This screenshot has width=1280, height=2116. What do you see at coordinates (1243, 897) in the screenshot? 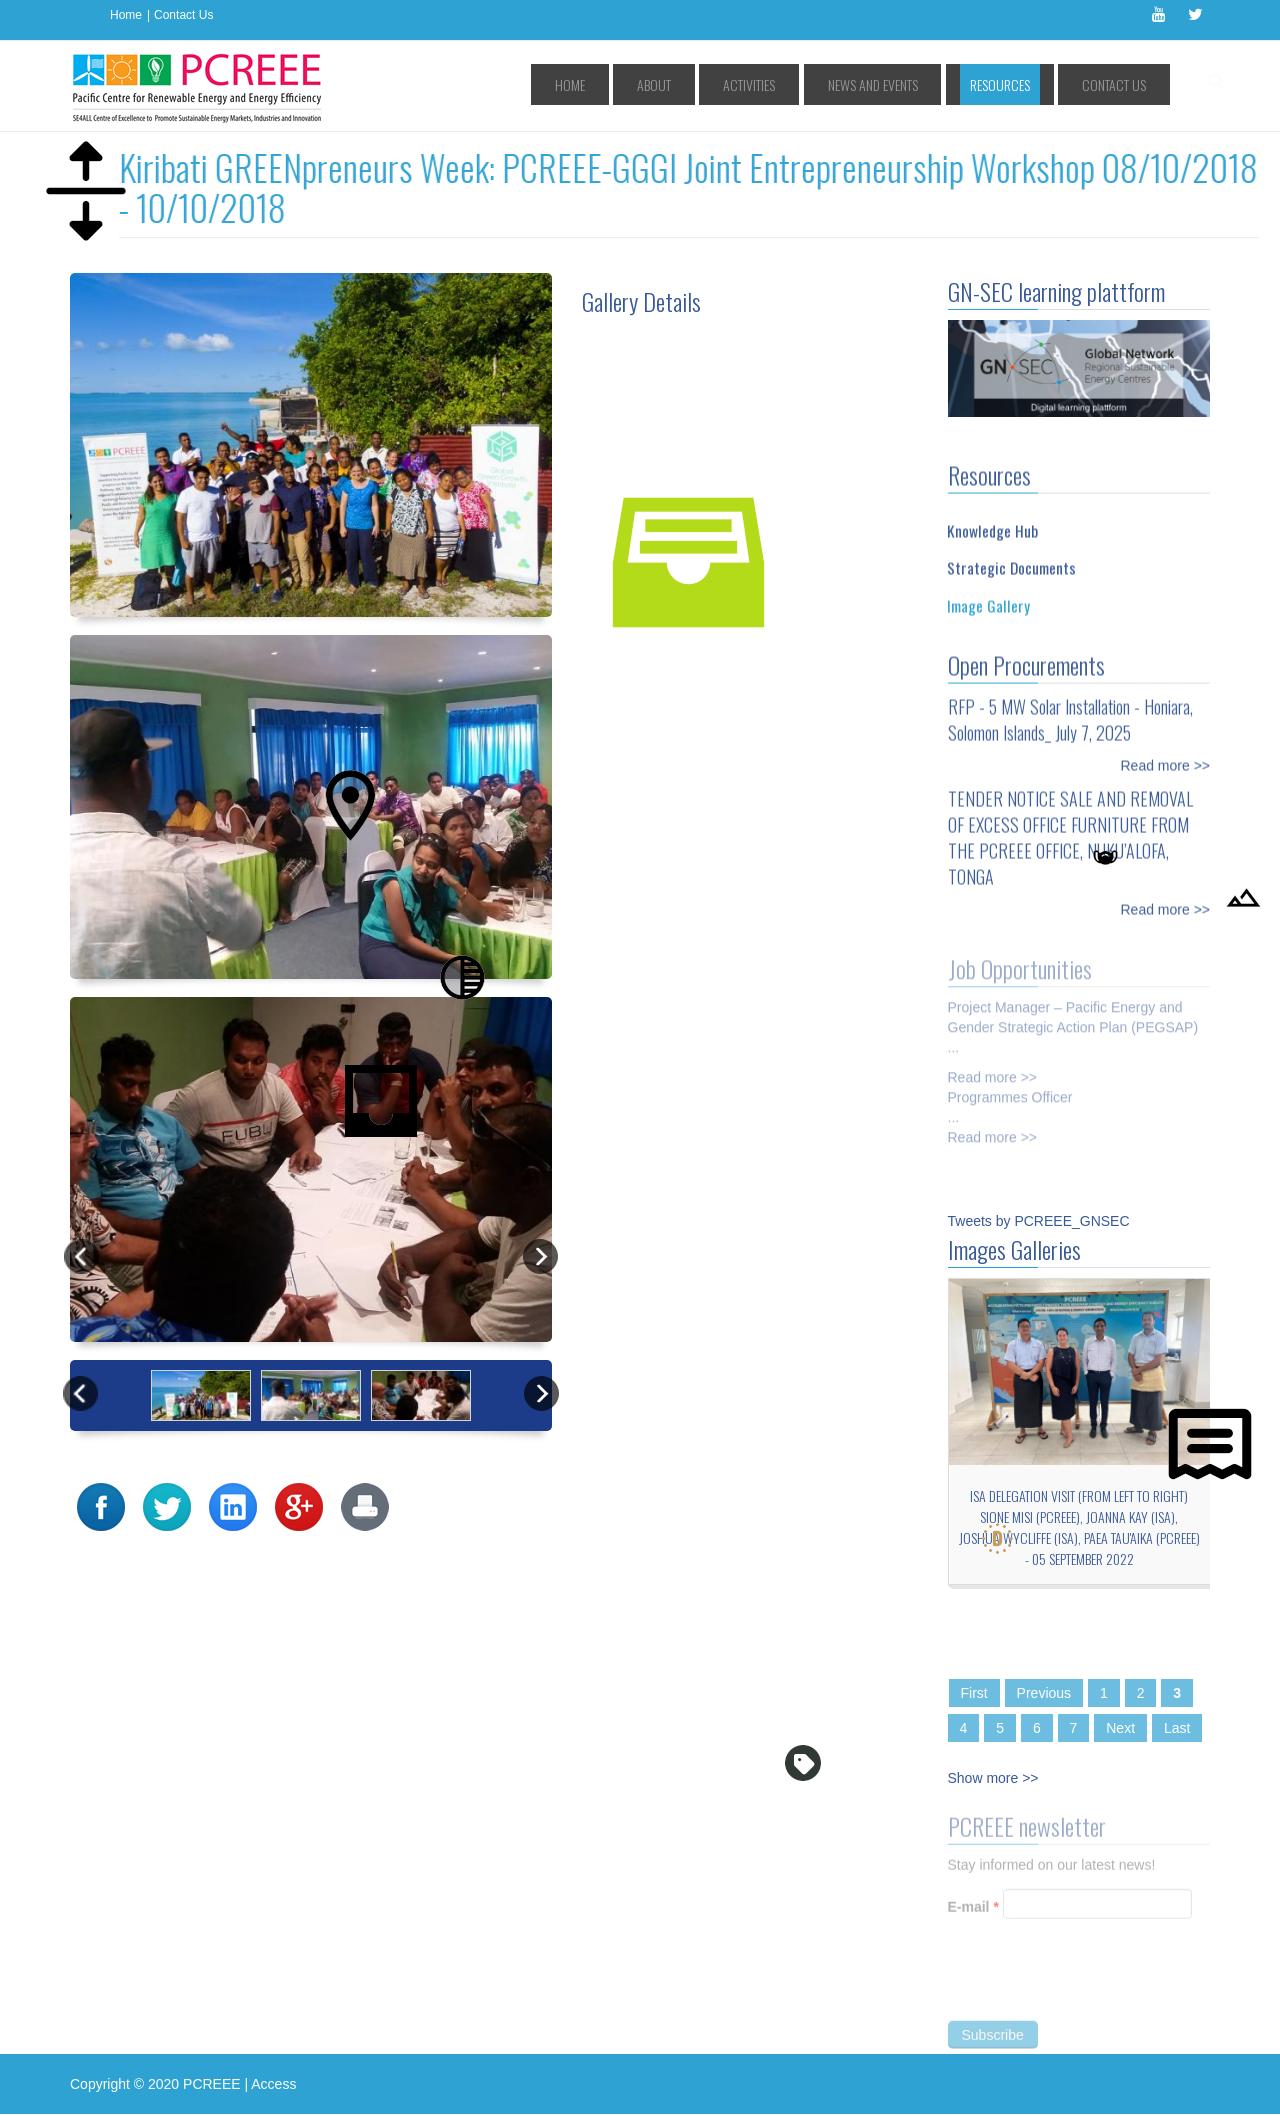
I see `view terrain or topographic map layer` at bounding box center [1243, 897].